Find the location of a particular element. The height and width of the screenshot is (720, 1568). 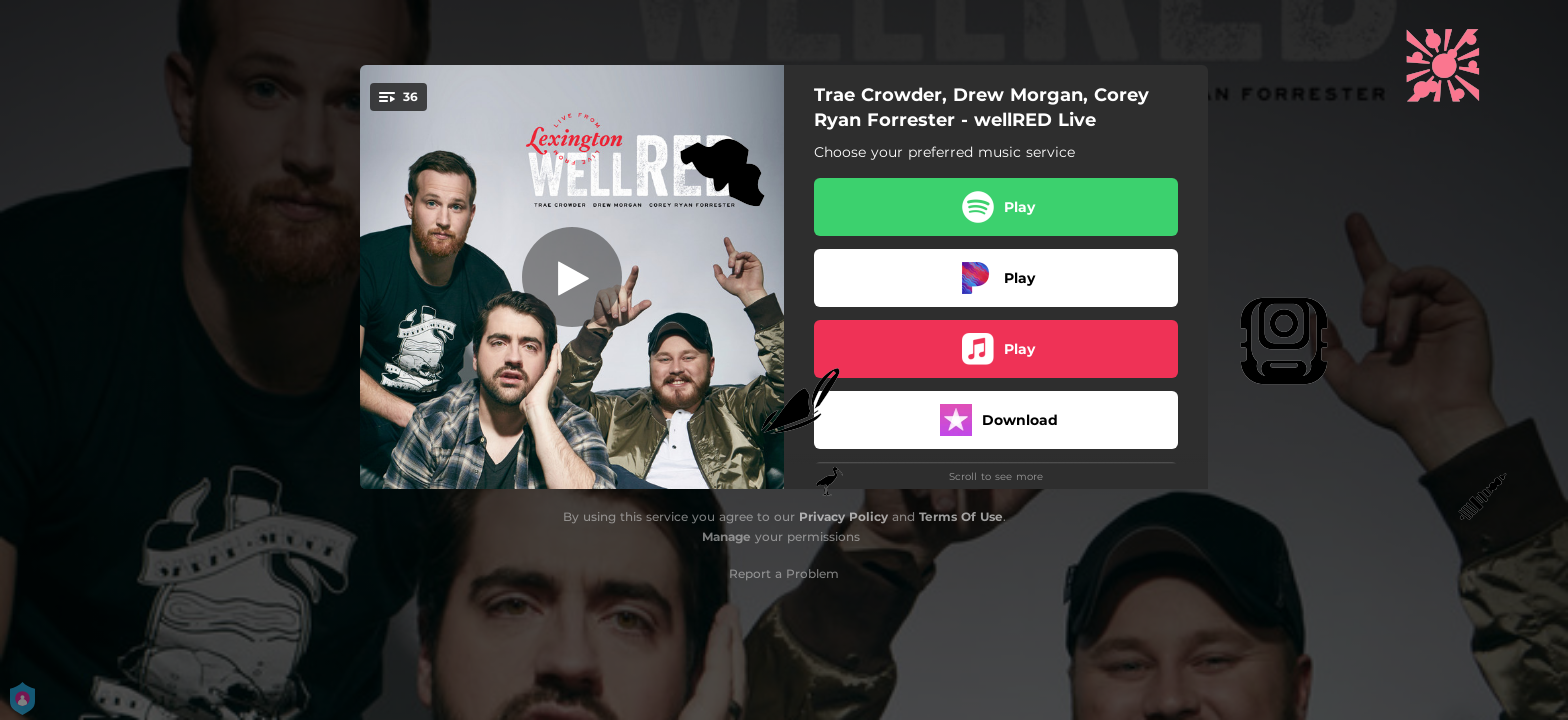

select archer or ranger character class is located at coordinates (799, 402).